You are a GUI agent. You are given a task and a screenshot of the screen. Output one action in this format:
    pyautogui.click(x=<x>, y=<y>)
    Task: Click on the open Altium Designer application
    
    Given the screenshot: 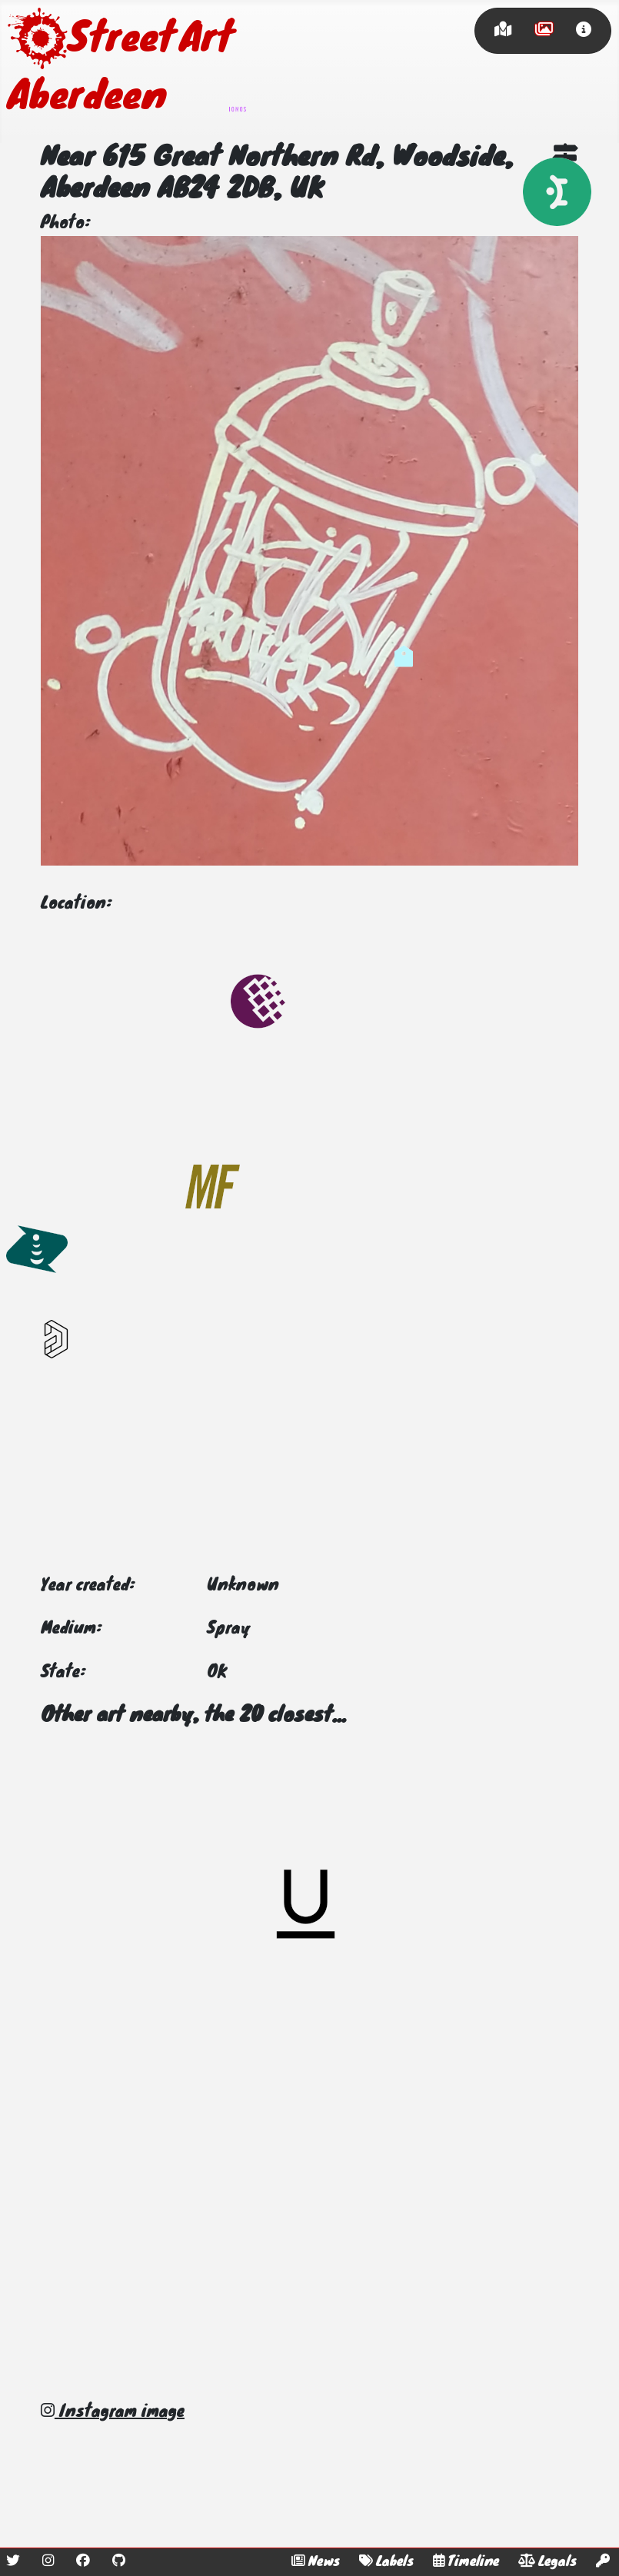 What is the action you would take?
    pyautogui.click(x=56, y=1339)
    